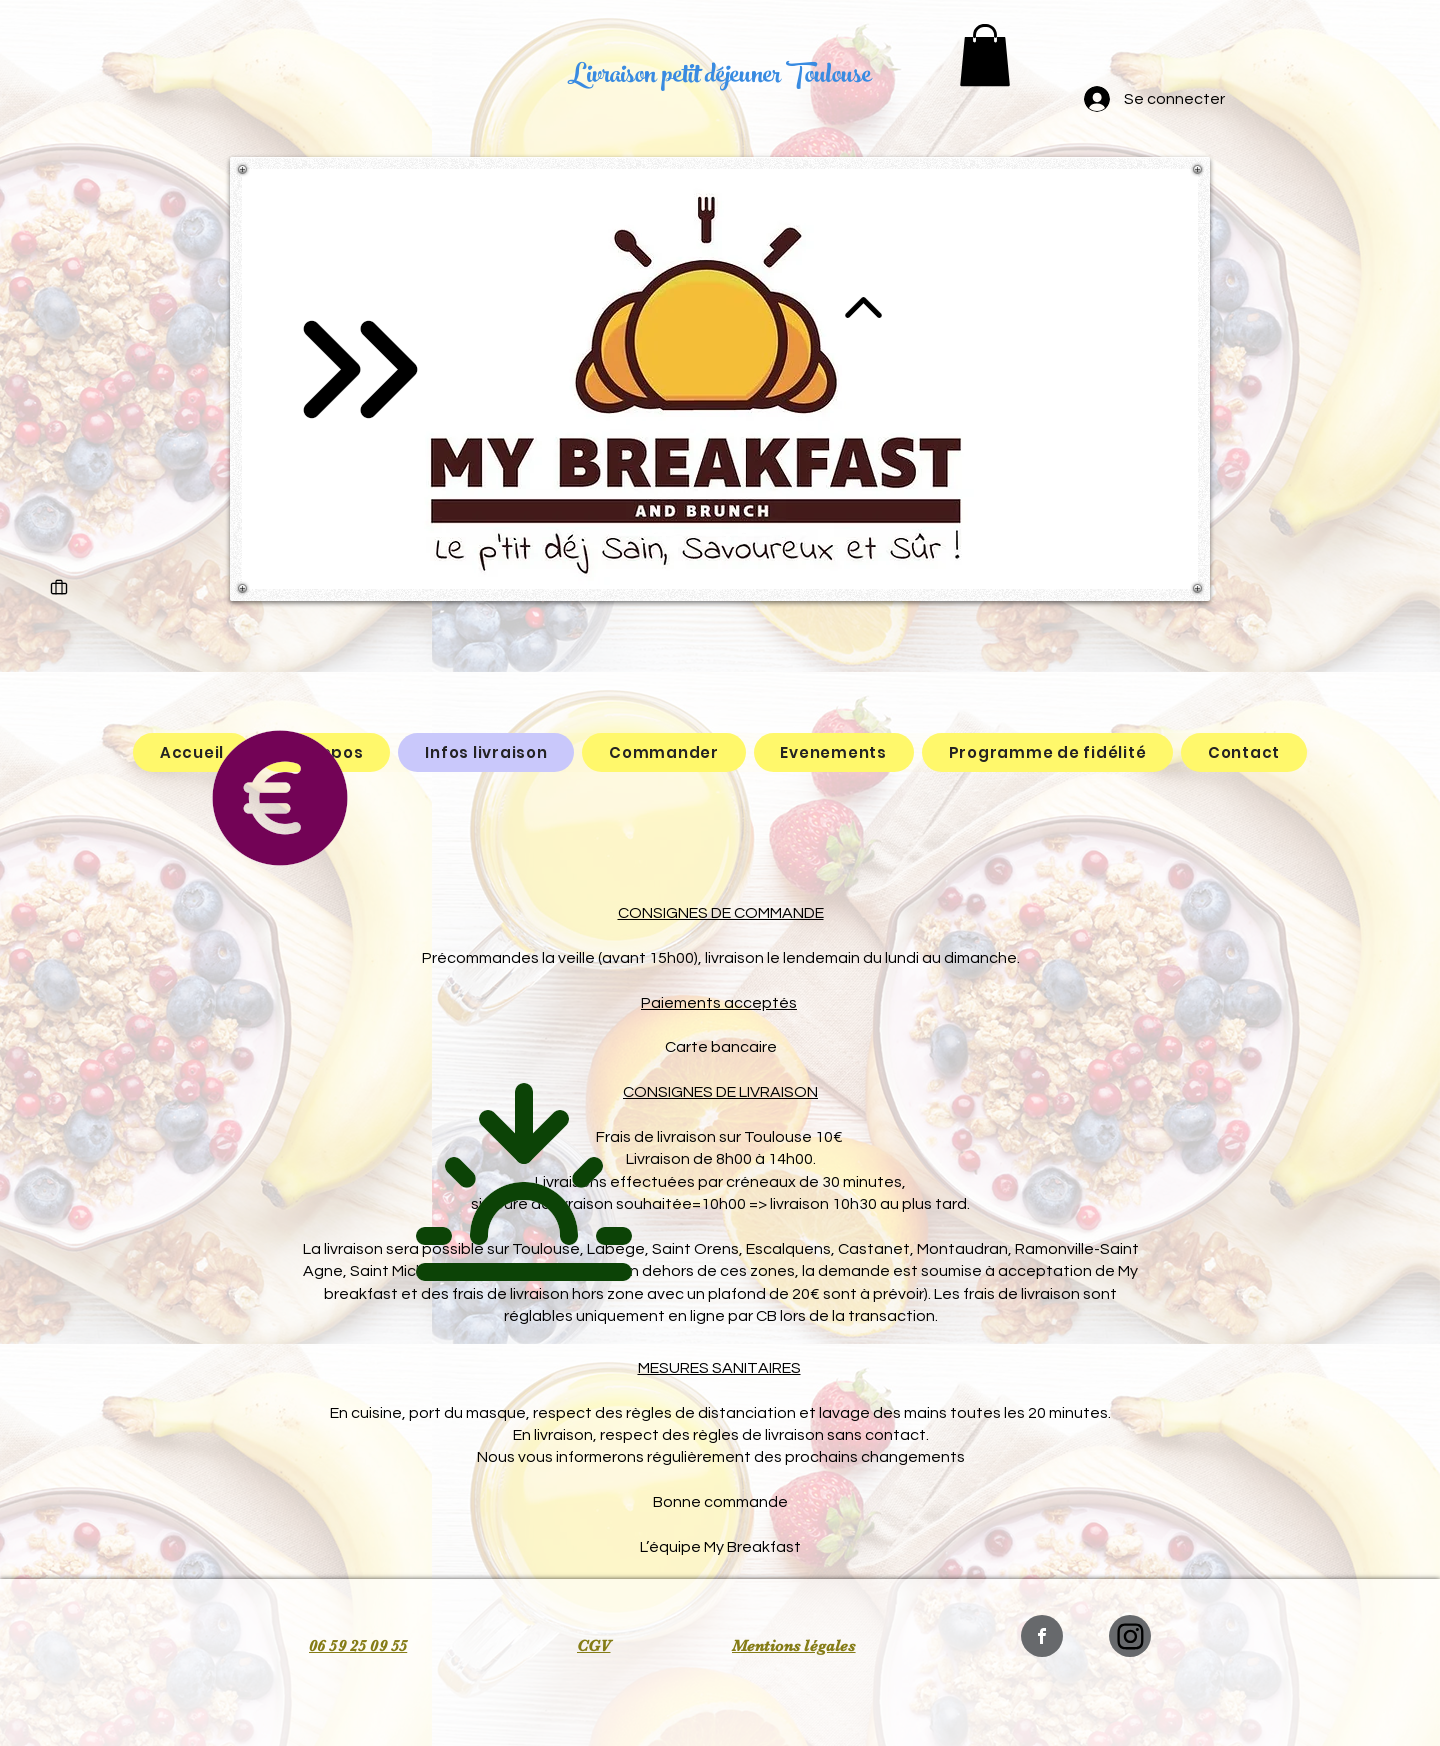 Image resolution: width=1440 pixels, height=1746 pixels. What do you see at coordinates (863, 307) in the screenshot?
I see `collapse an expanded section` at bounding box center [863, 307].